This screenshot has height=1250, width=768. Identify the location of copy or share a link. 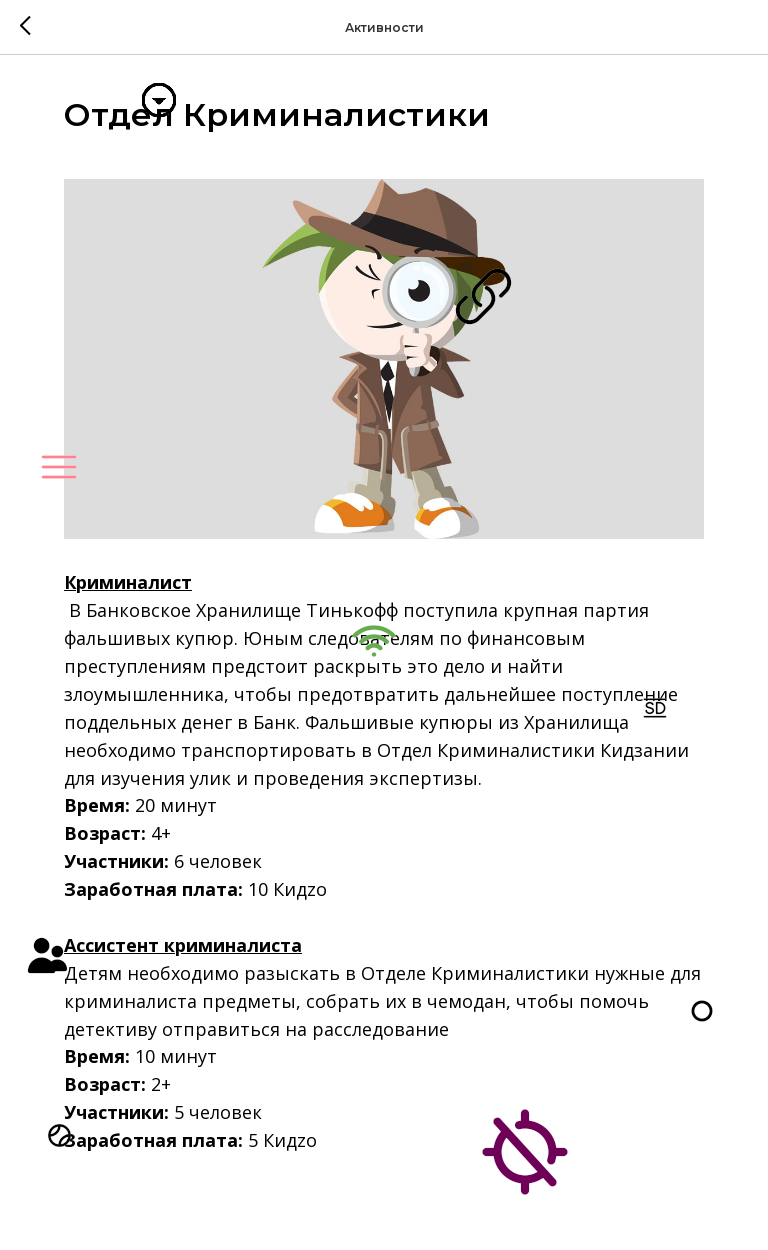
(483, 296).